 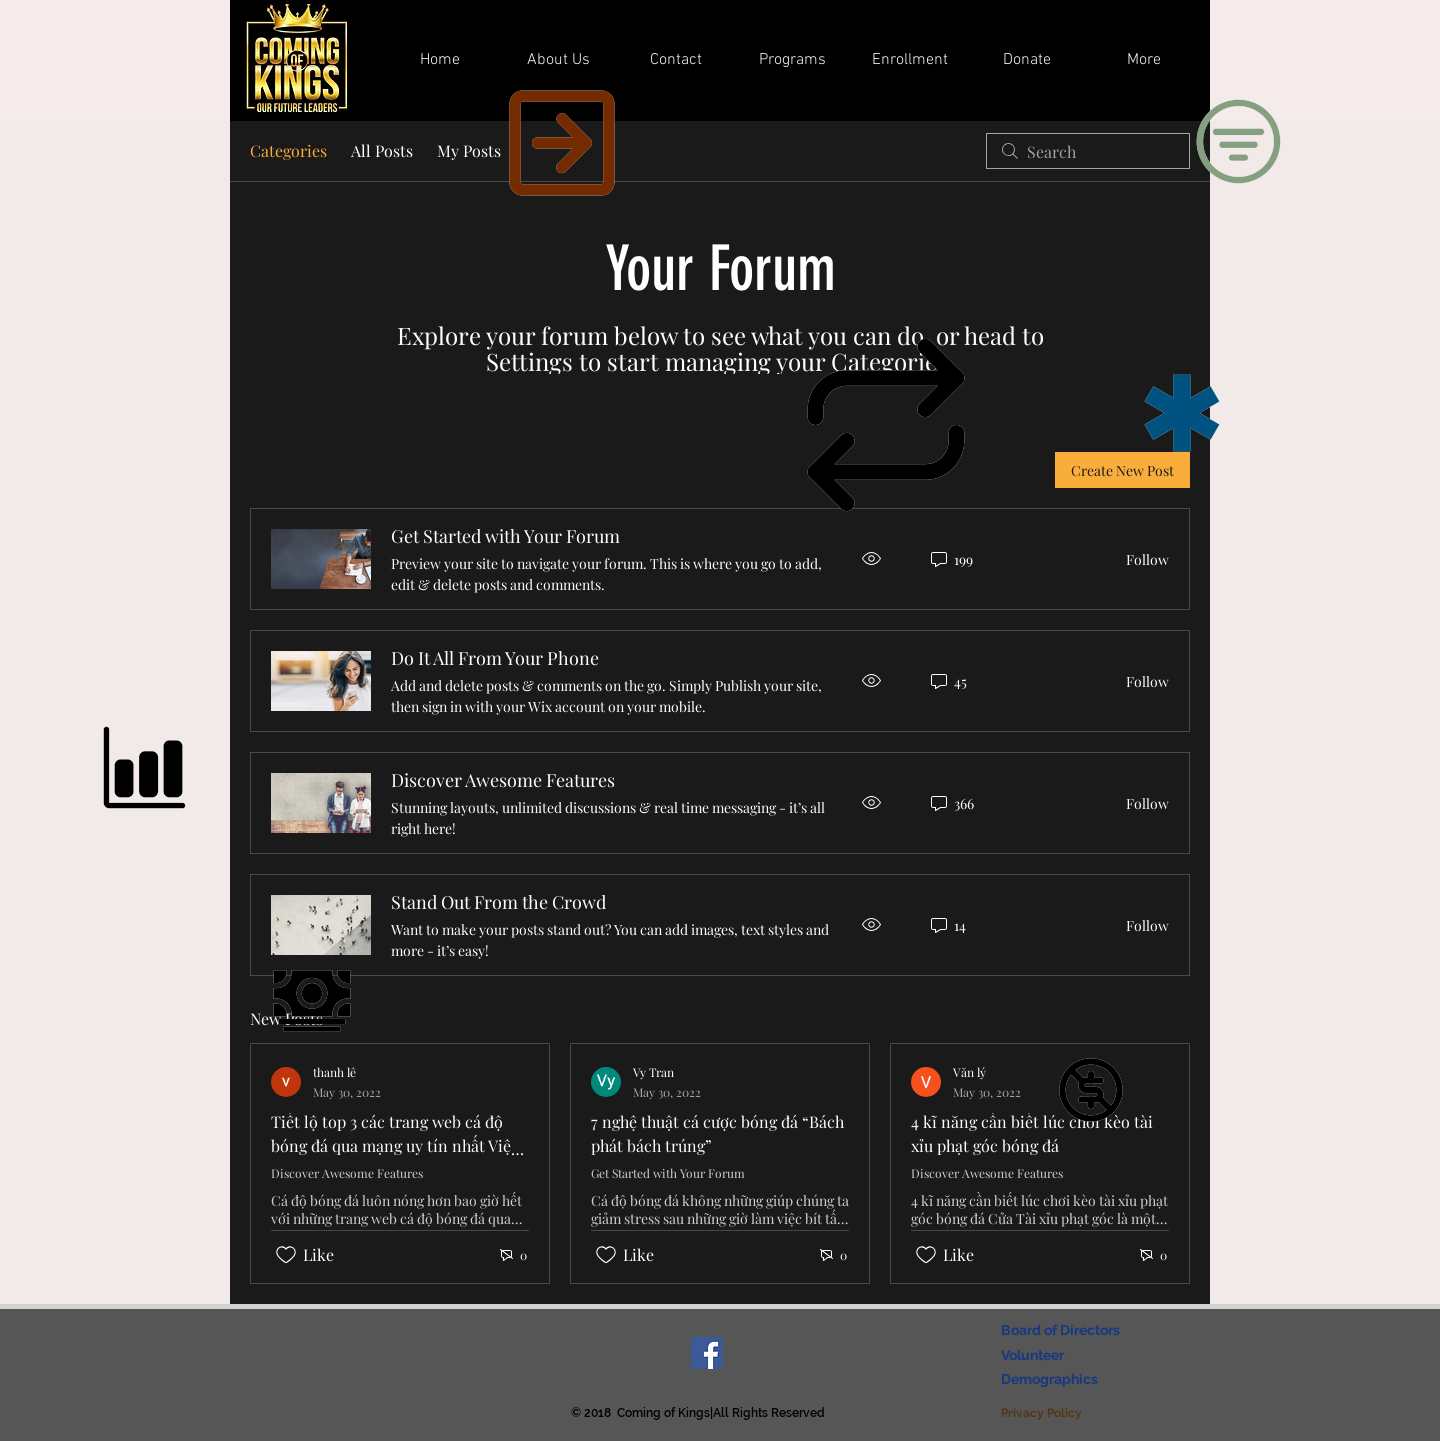 What do you see at coordinates (144, 767) in the screenshot?
I see `view analytics or statistics` at bounding box center [144, 767].